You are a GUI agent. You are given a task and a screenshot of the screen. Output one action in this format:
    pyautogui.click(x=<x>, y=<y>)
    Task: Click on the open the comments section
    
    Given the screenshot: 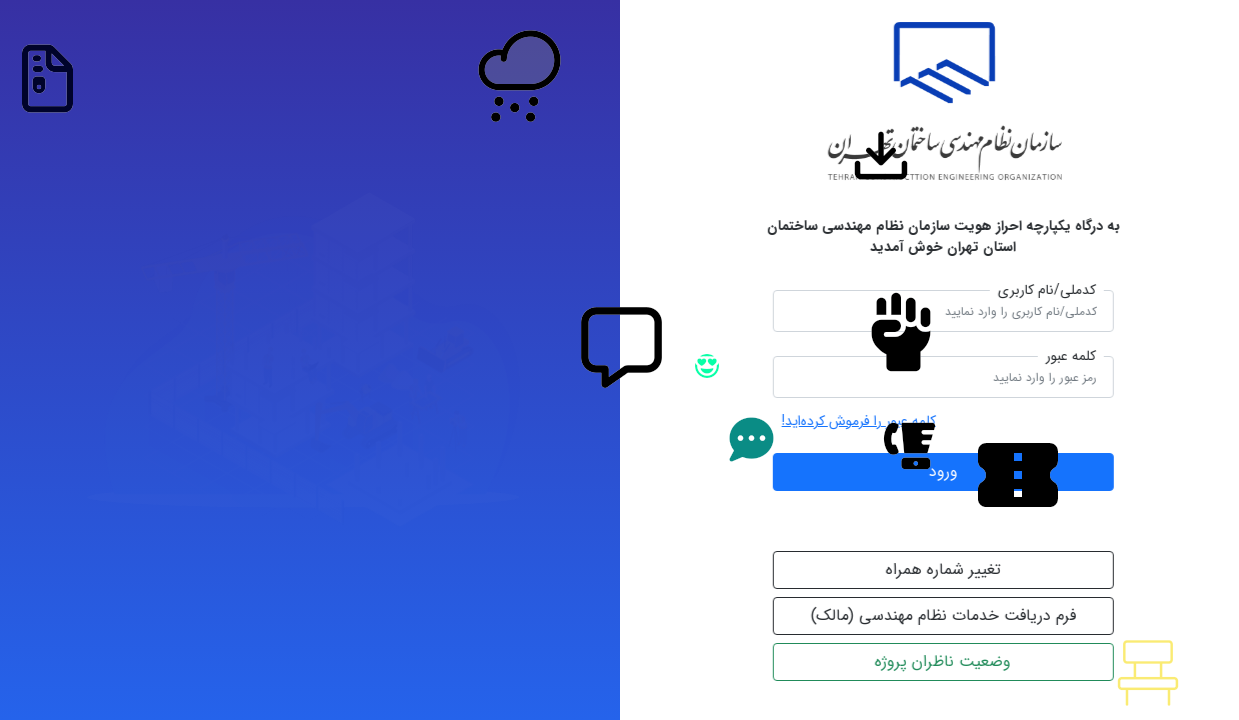 What is the action you would take?
    pyautogui.click(x=751, y=439)
    